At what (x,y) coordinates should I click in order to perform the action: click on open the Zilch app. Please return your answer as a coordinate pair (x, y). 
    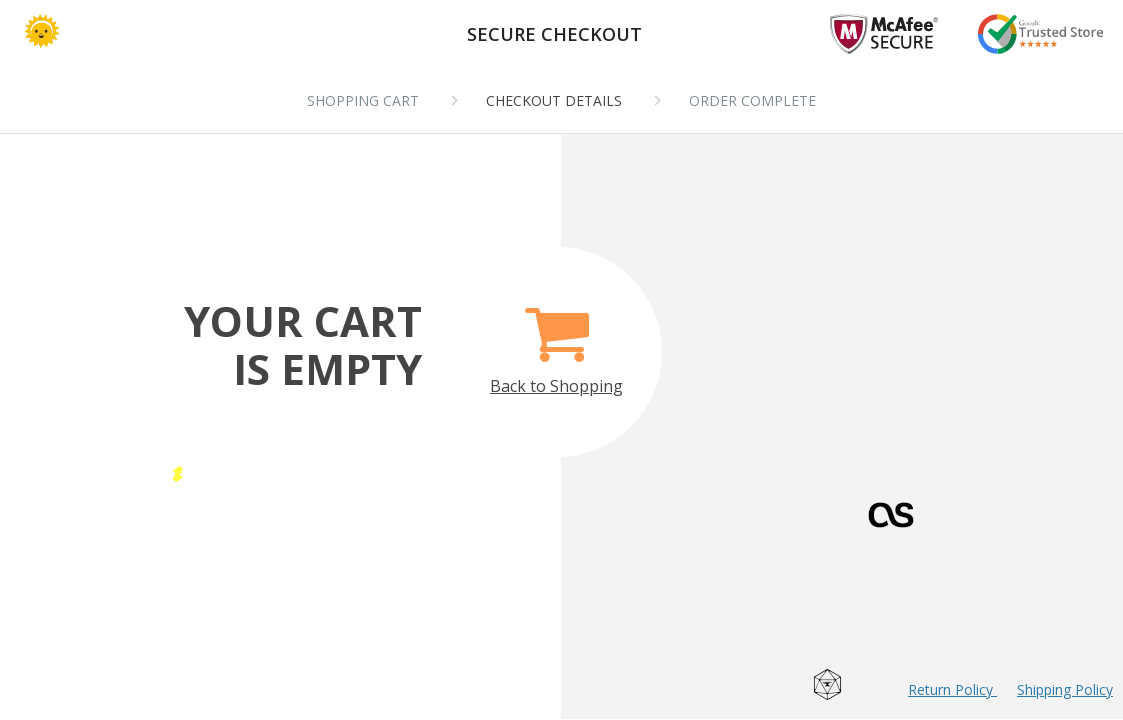
    Looking at the image, I should click on (178, 474).